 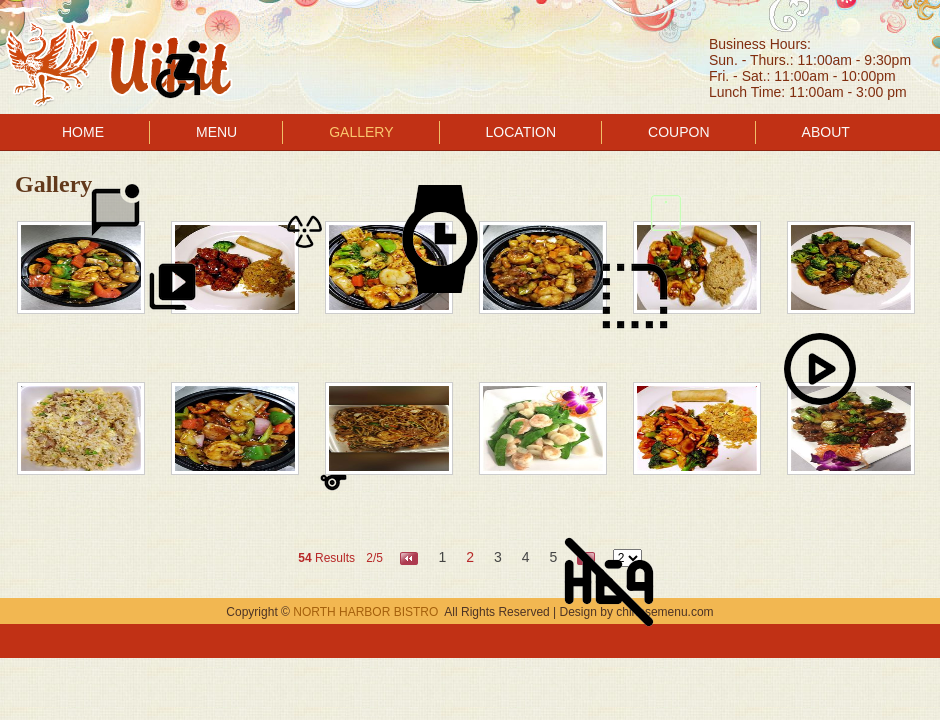 What do you see at coordinates (304, 230) in the screenshot?
I see `indicates radioactive or hazardous material warning` at bounding box center [304, 230].